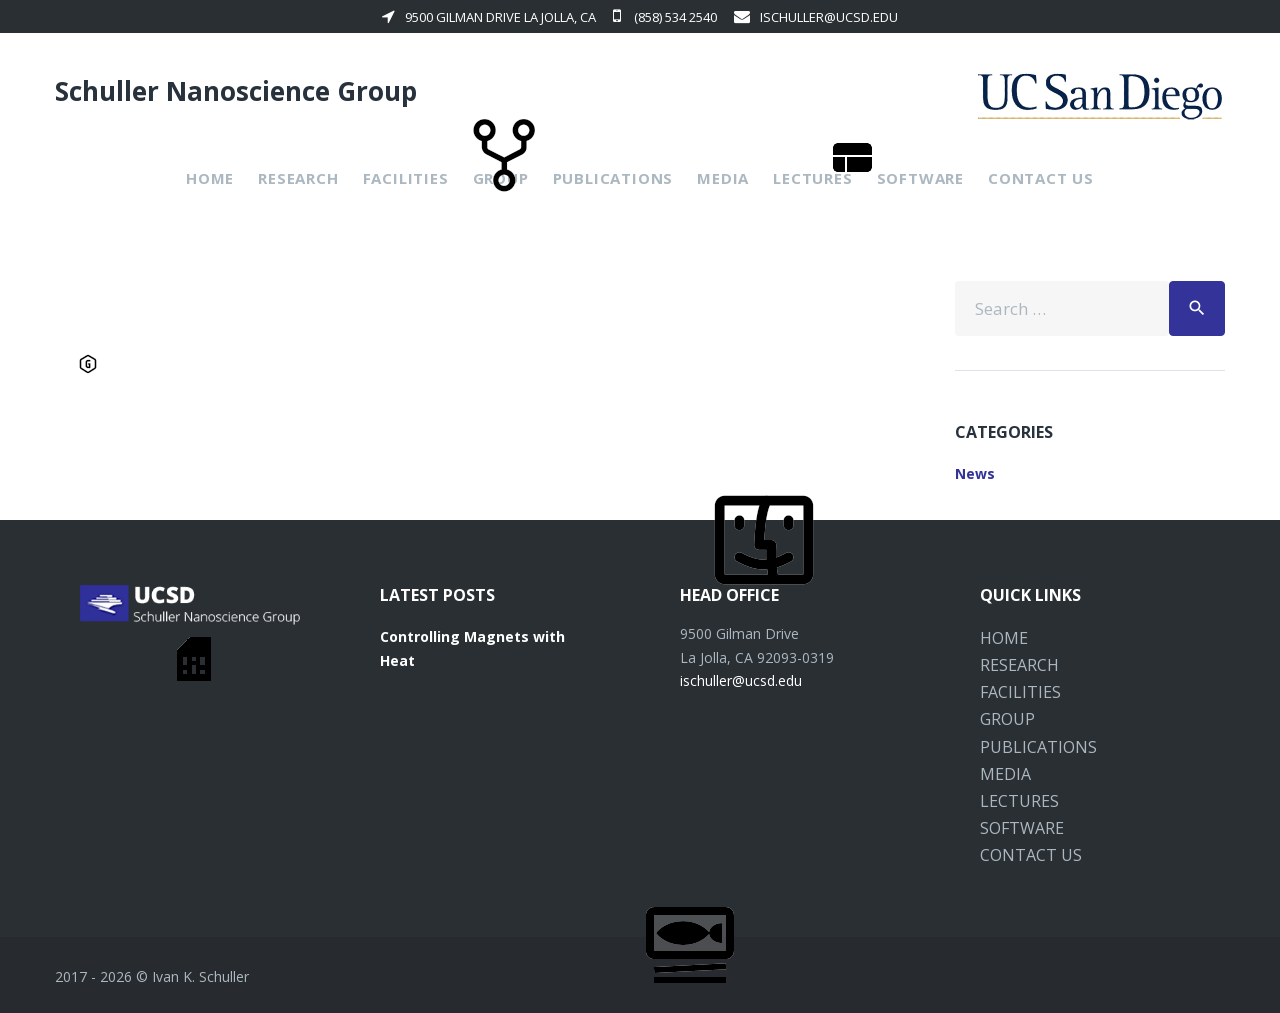  Describe the element at coordinates (764, 540) in the screenshot. I see `open finder app on mac` at that location.